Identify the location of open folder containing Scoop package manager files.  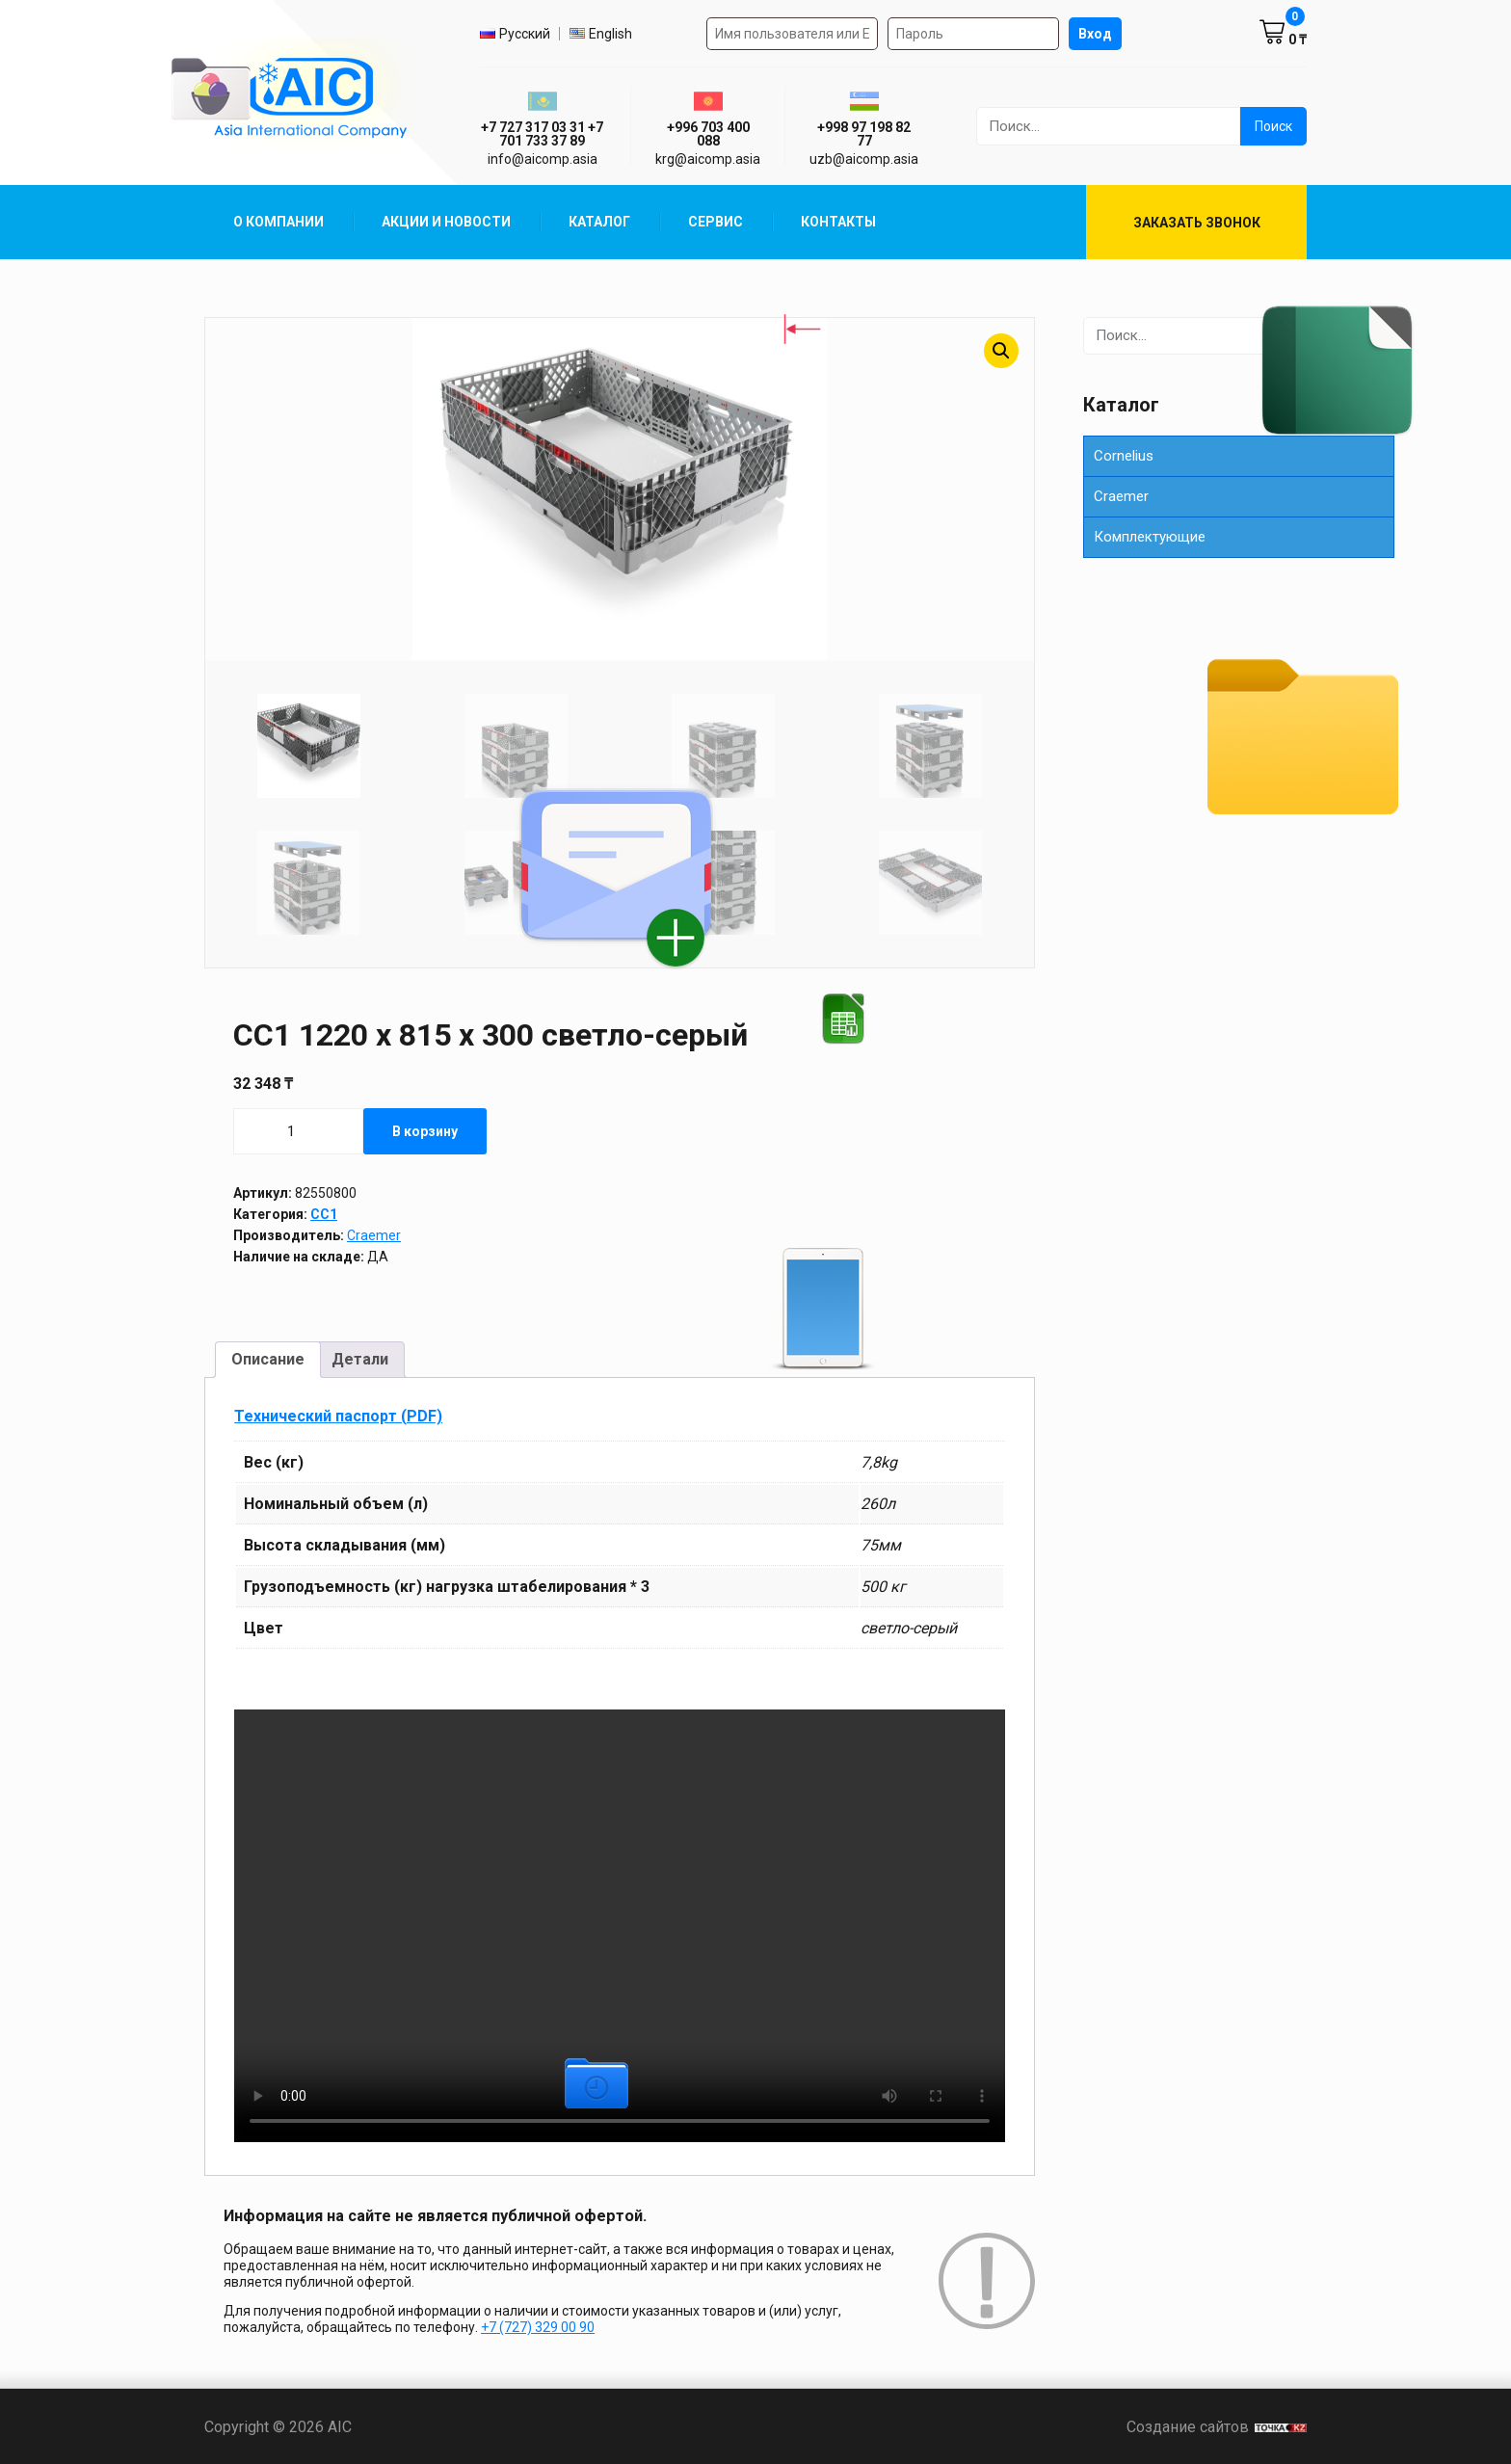
(210, 91).